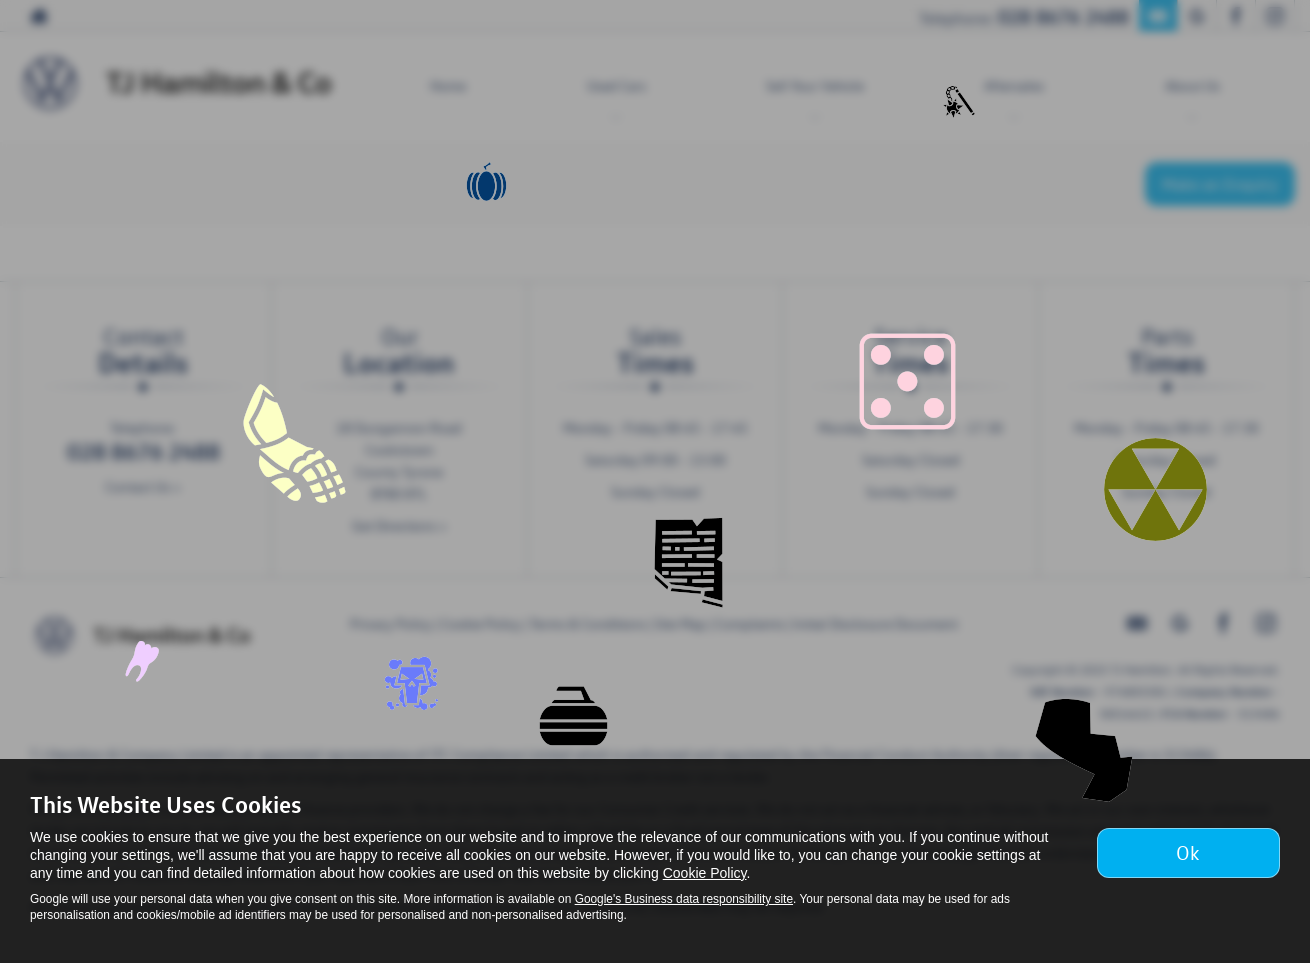 This screenshot has width=1310, height=963. I want to click on select flail weapon in game inventory, so click(959, 102).